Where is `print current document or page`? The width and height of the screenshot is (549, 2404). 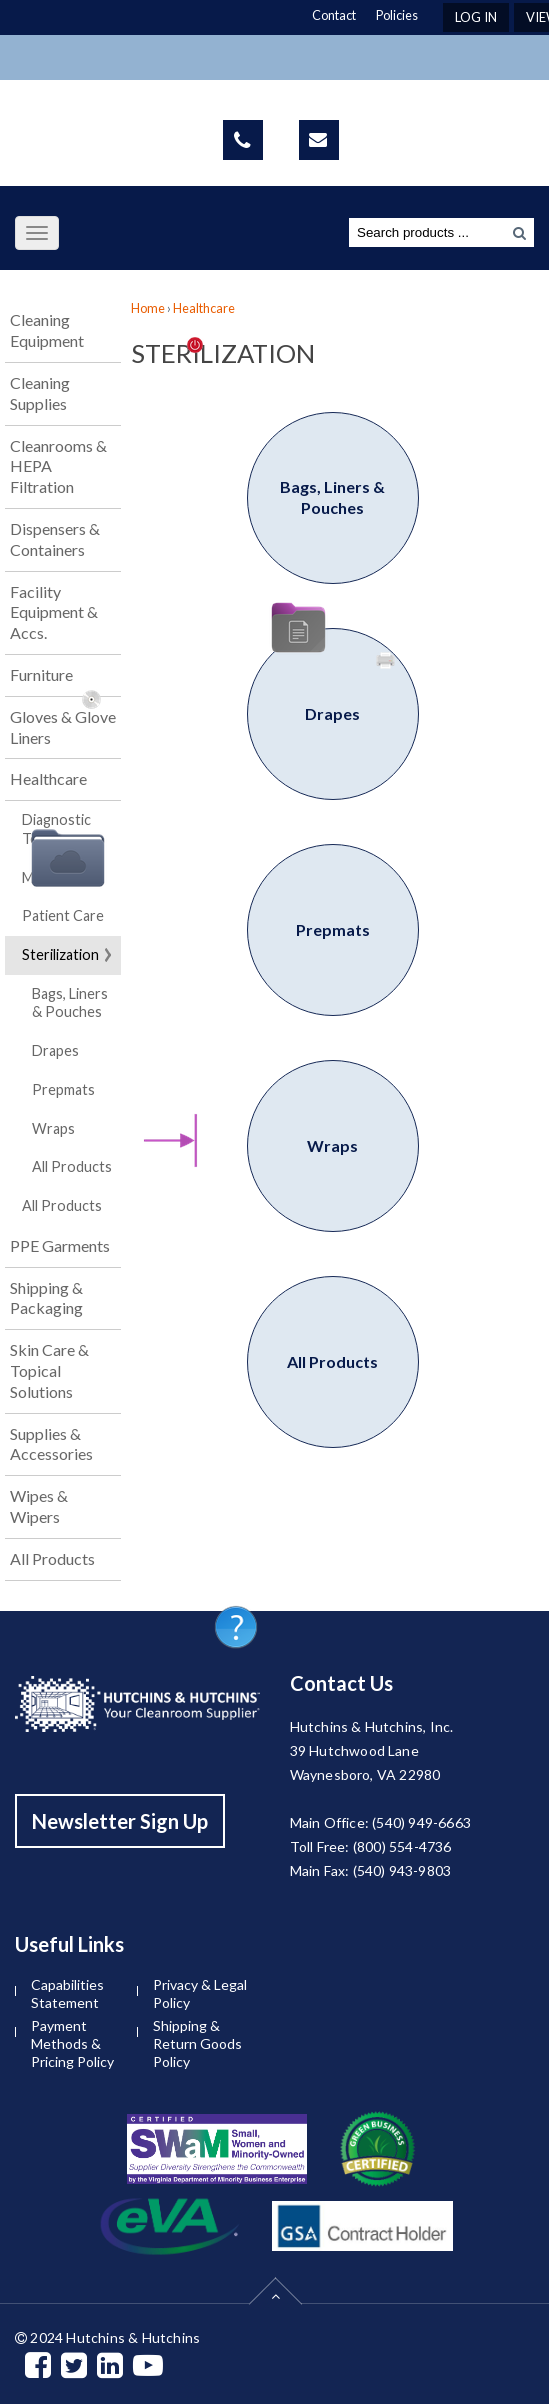
print current document or page is located at coordinates (385, 660).